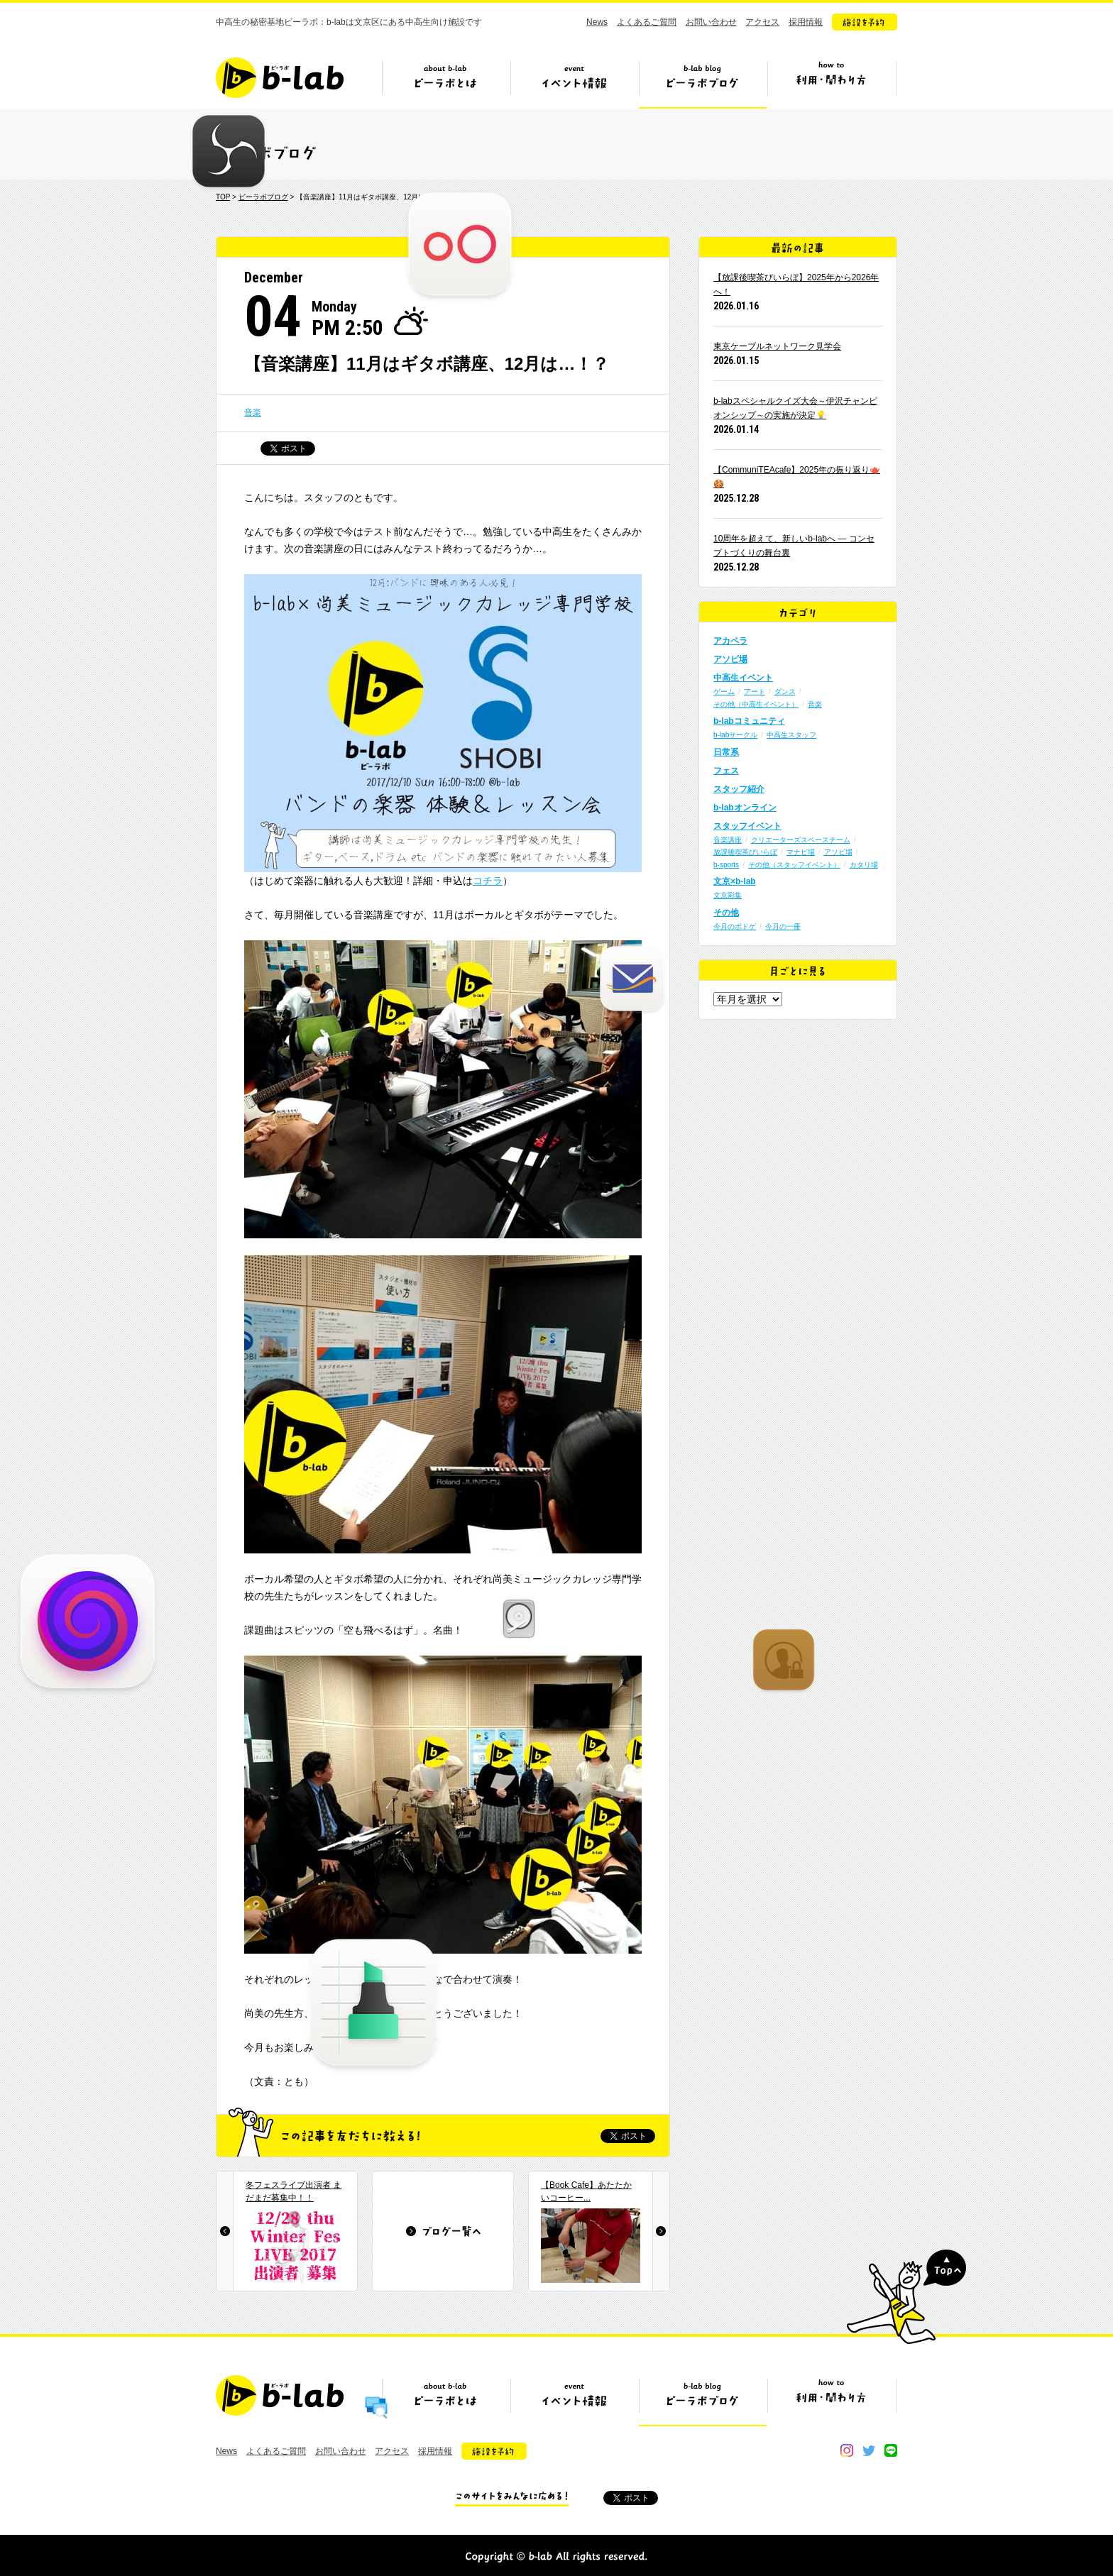 This screenshot has width=1113, height=2576. Describe the element at coordinates (632, 979) in the screenshot. I see `open fastmail email app` at that location.